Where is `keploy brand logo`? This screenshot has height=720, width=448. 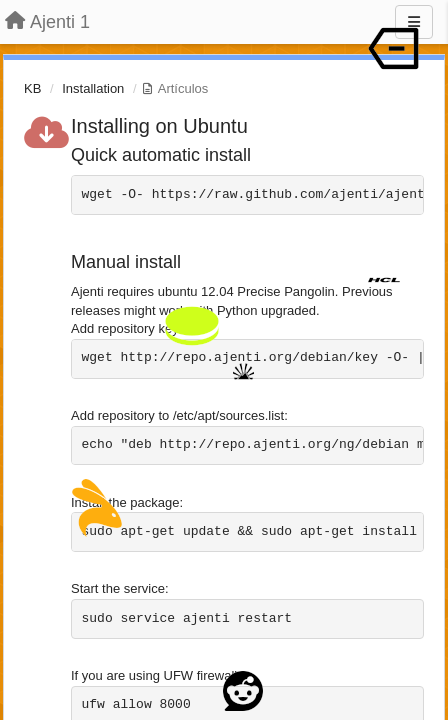
keploy brand logo is located at coordinates (97, 508).